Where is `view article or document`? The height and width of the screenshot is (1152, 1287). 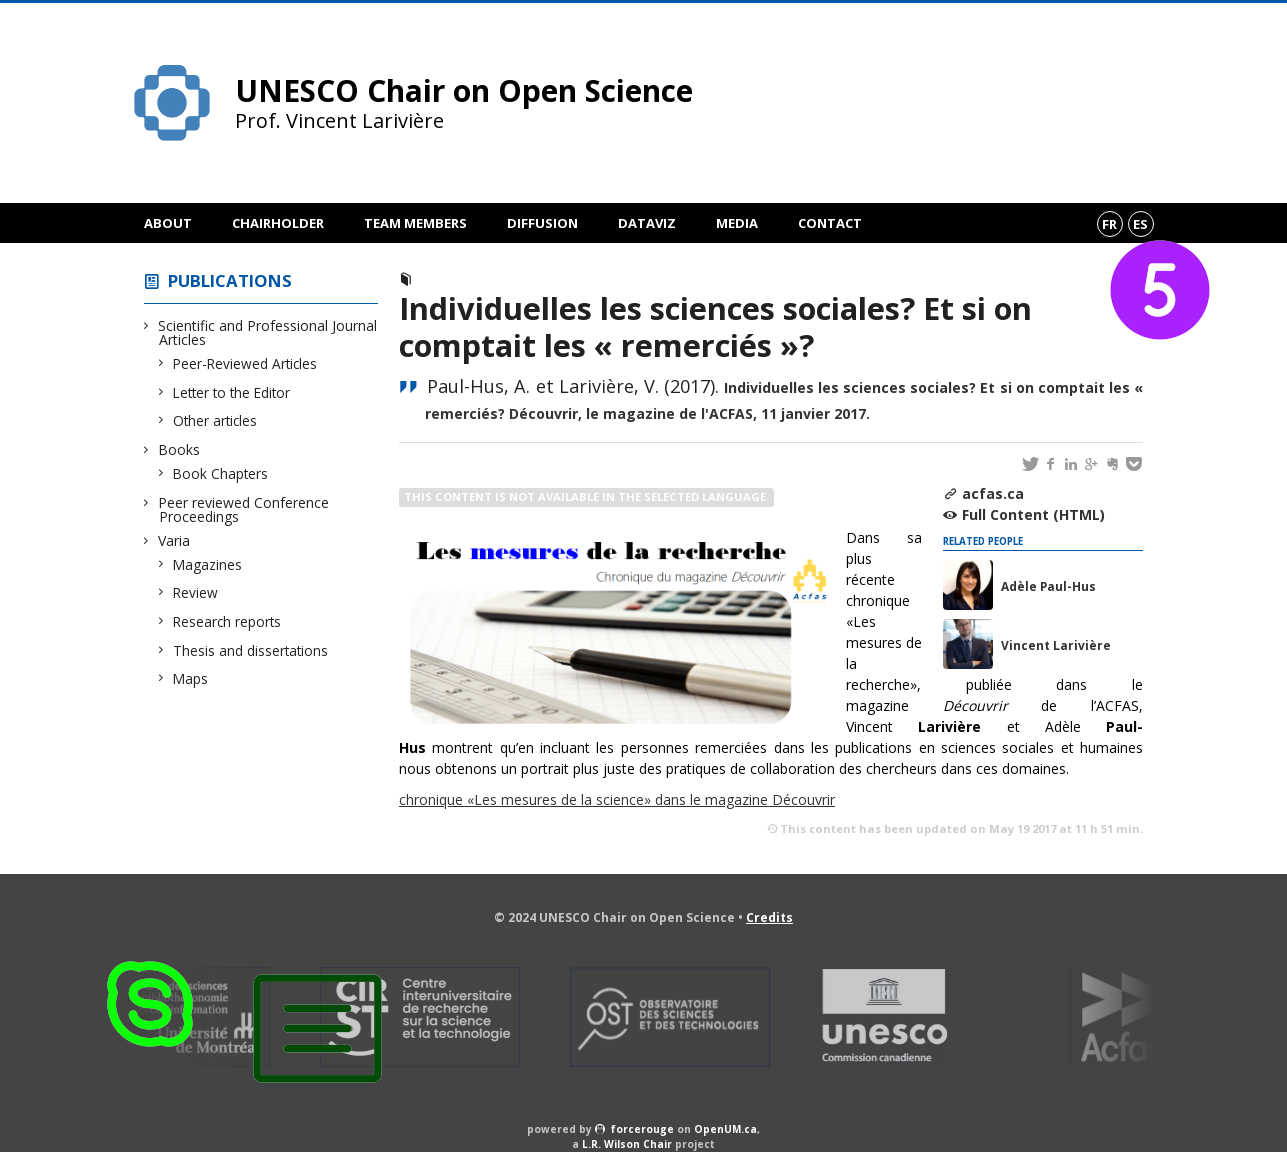 view article or document is located at coordinates (317, 1028).